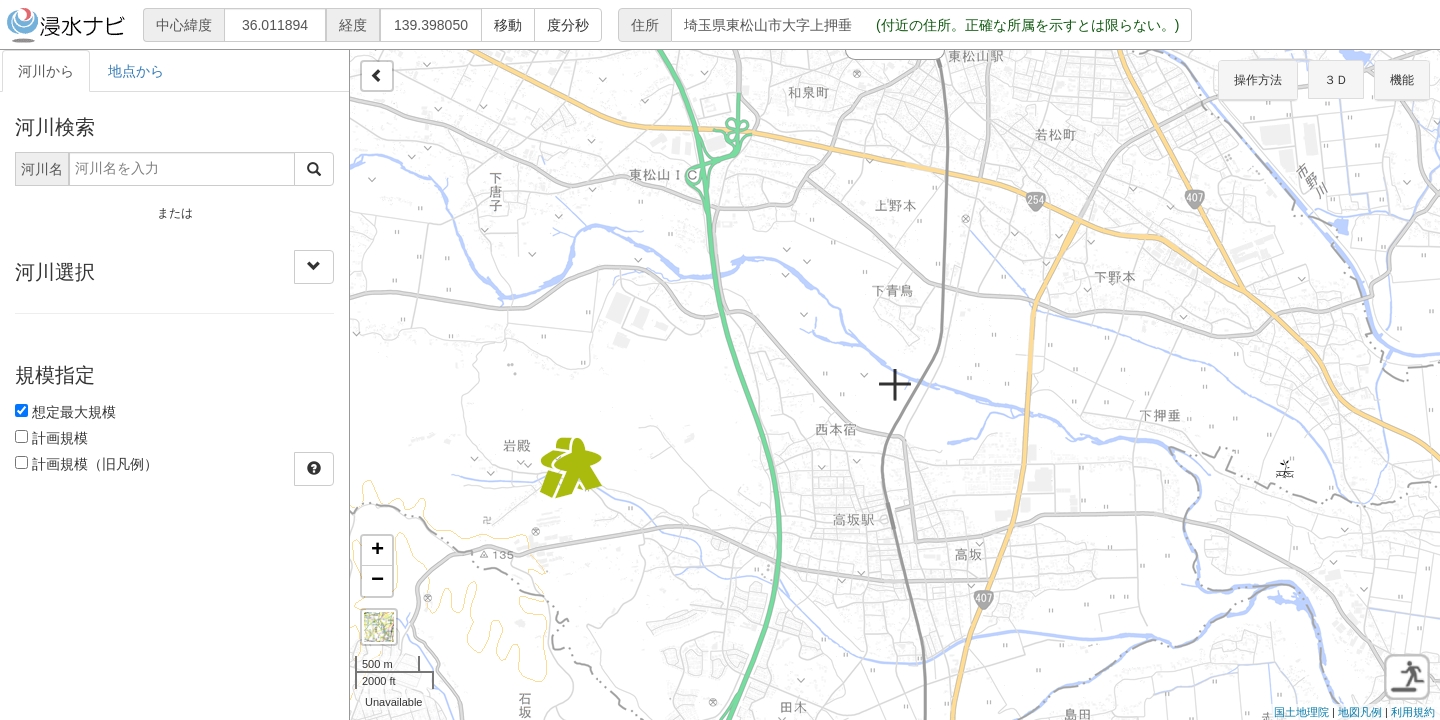  What do you see at coordinates (1285, 469) in the screenshot?
I see `view plant root system details` at bounding box center [1285, 469].